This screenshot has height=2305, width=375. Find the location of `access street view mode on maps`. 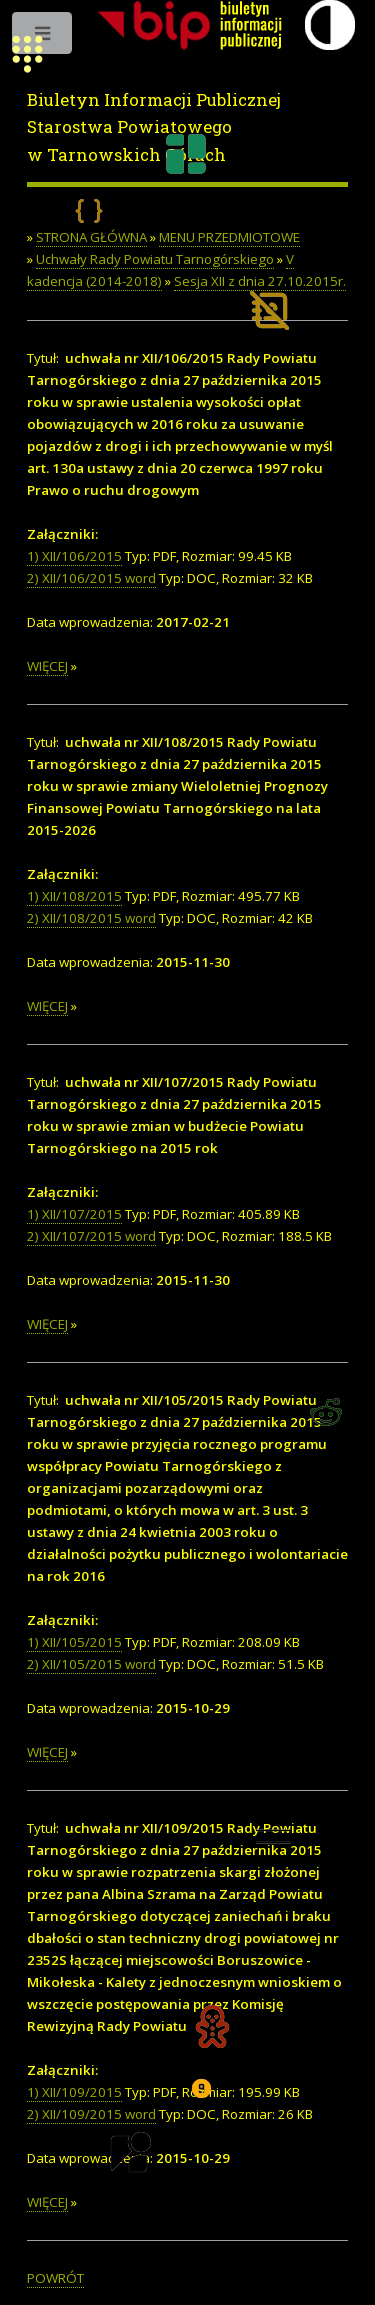

access street view mode on maps is located at coordinates (129, 2154).